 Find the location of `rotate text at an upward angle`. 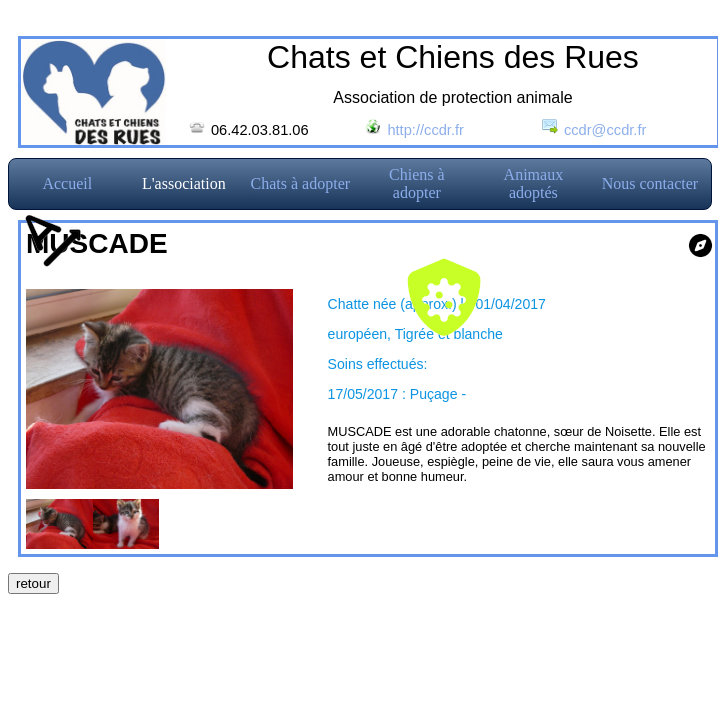

rotate text at an upward angle is located at coordinates (52, 239).